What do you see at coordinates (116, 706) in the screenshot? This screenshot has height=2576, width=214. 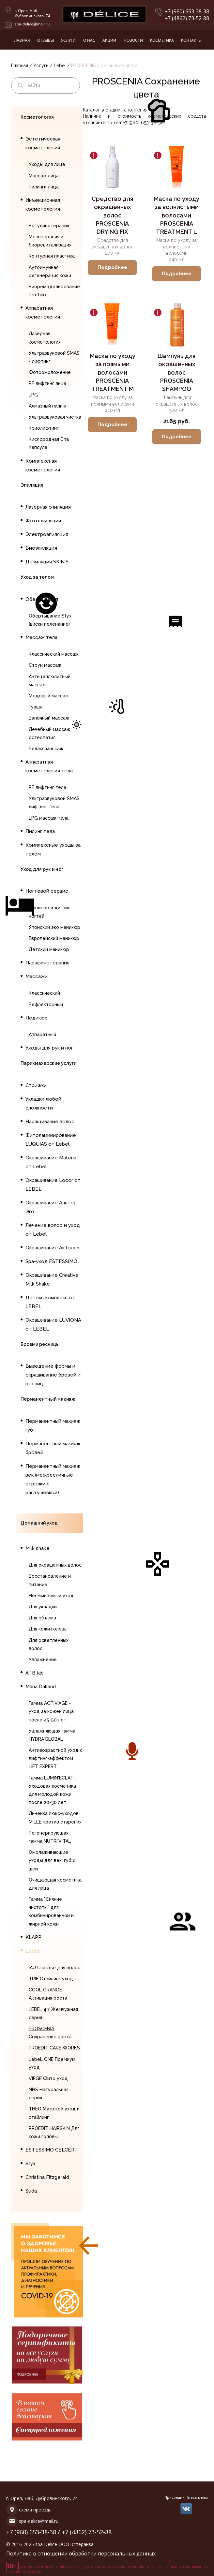 I see `view current outdoor temperature` at bounding box center [116, 706].